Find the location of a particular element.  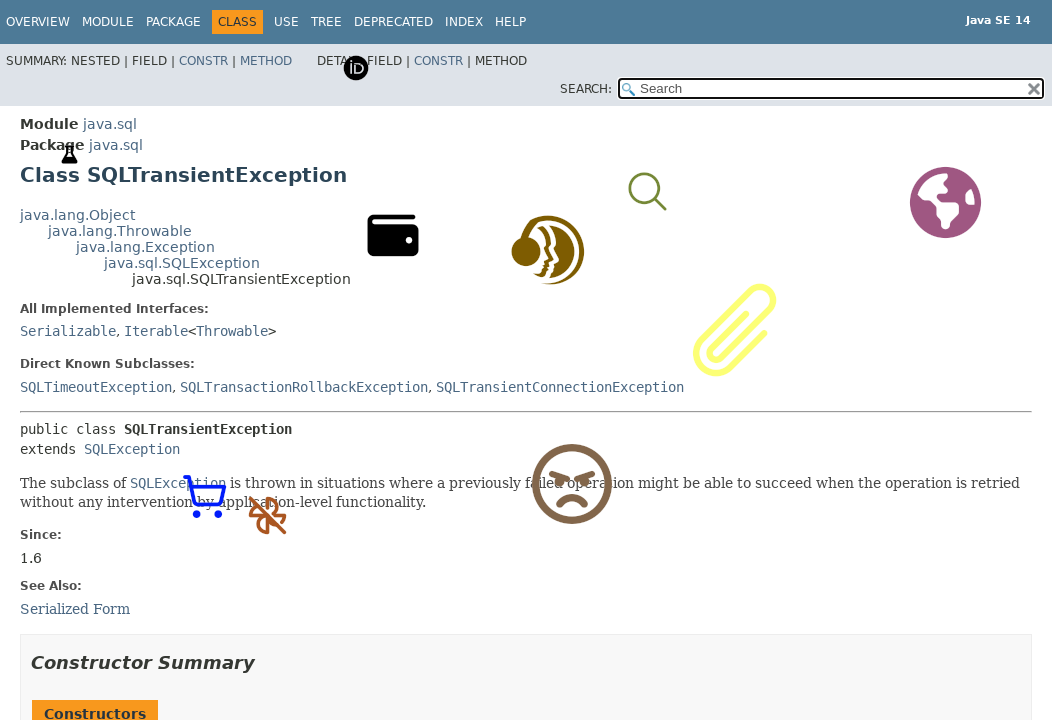

wind energy source disabled or unavailable is located at coordinates (267, 515).